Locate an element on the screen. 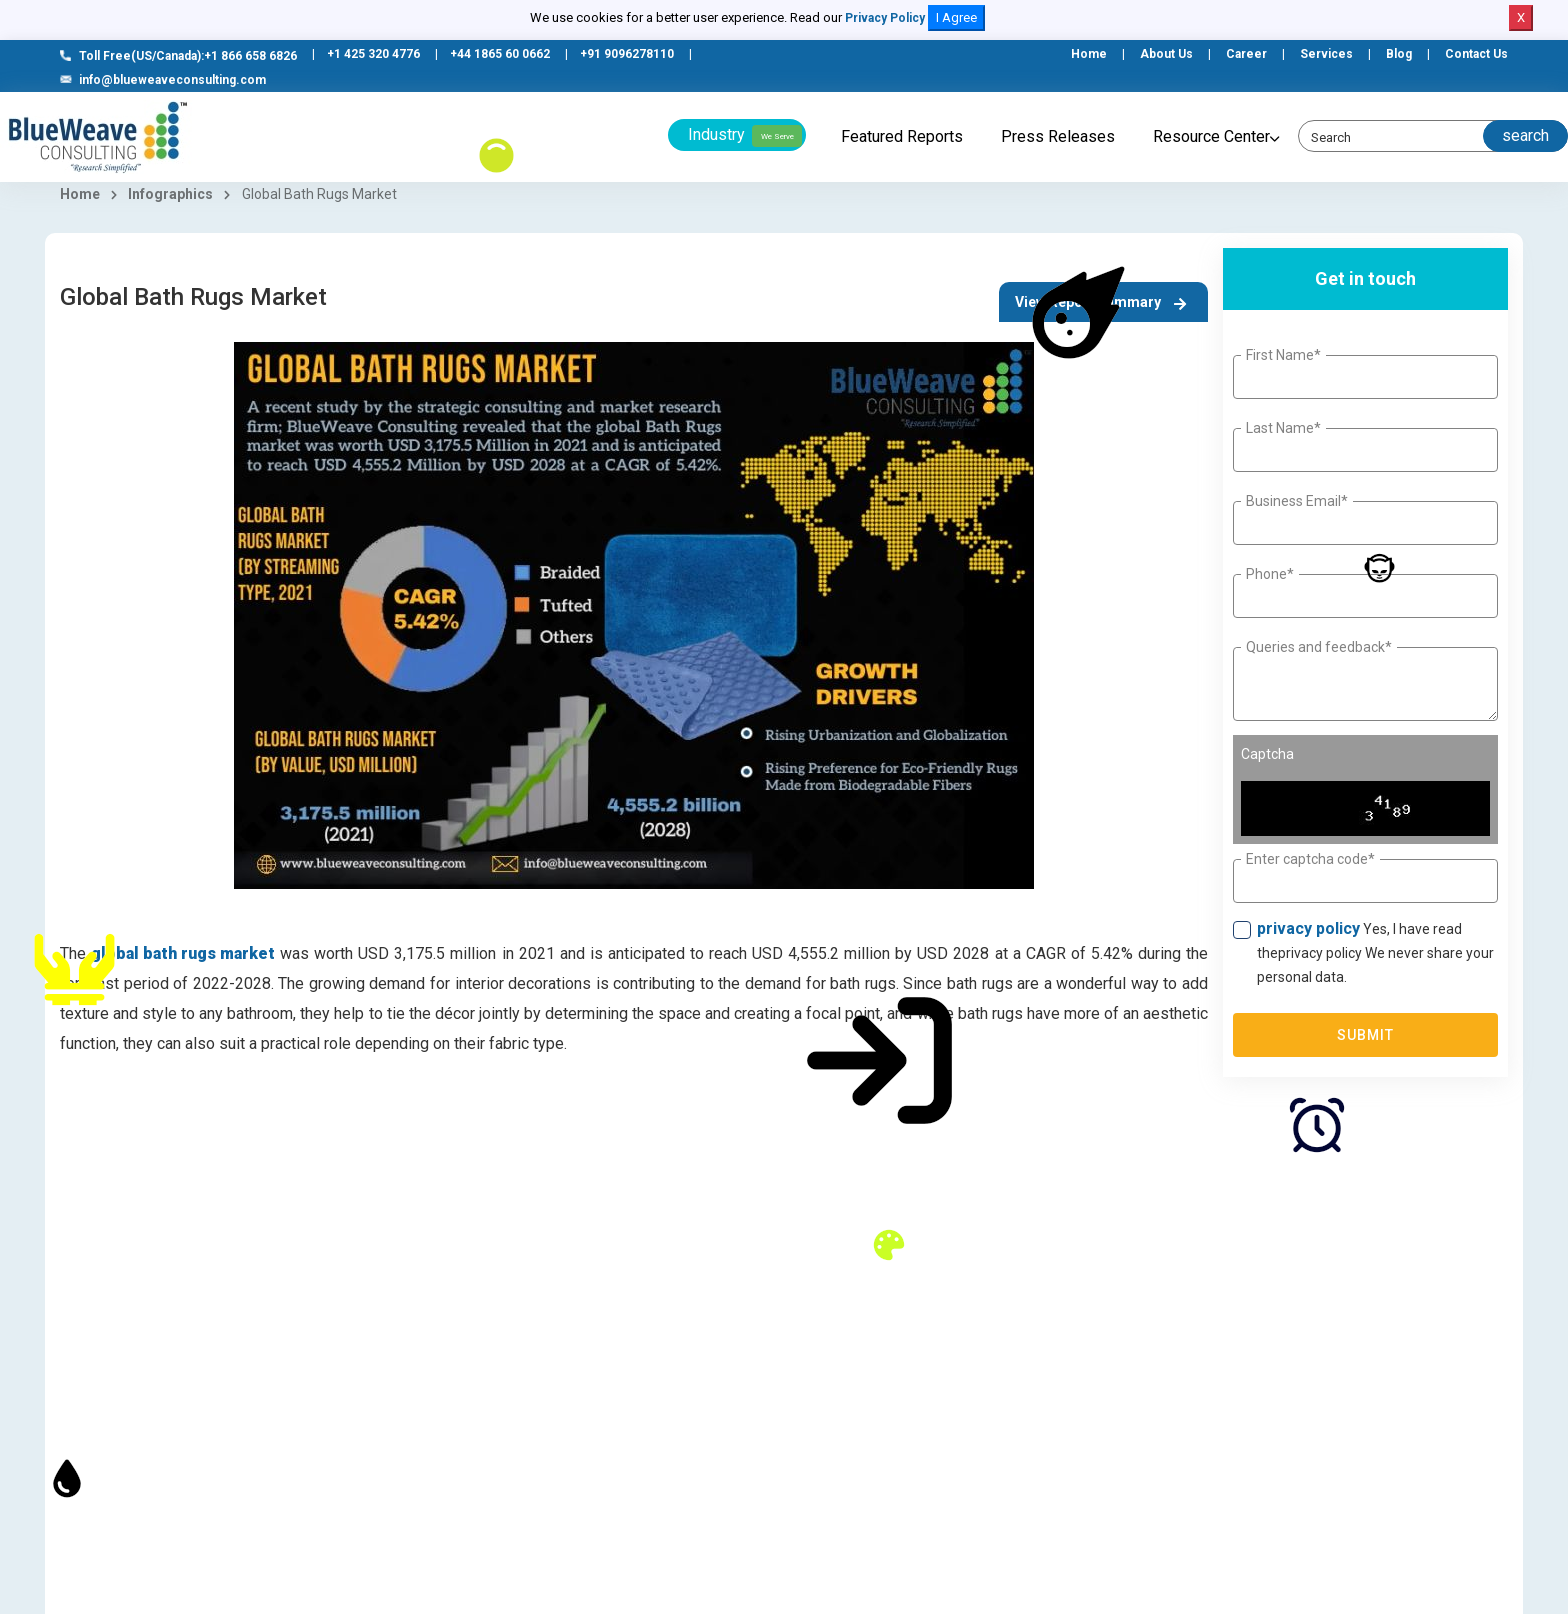 Image resolution: width=1568 pixels, height=1614 pixels. apply inner shadow effect to top edge is located at coordinates (496, 155).